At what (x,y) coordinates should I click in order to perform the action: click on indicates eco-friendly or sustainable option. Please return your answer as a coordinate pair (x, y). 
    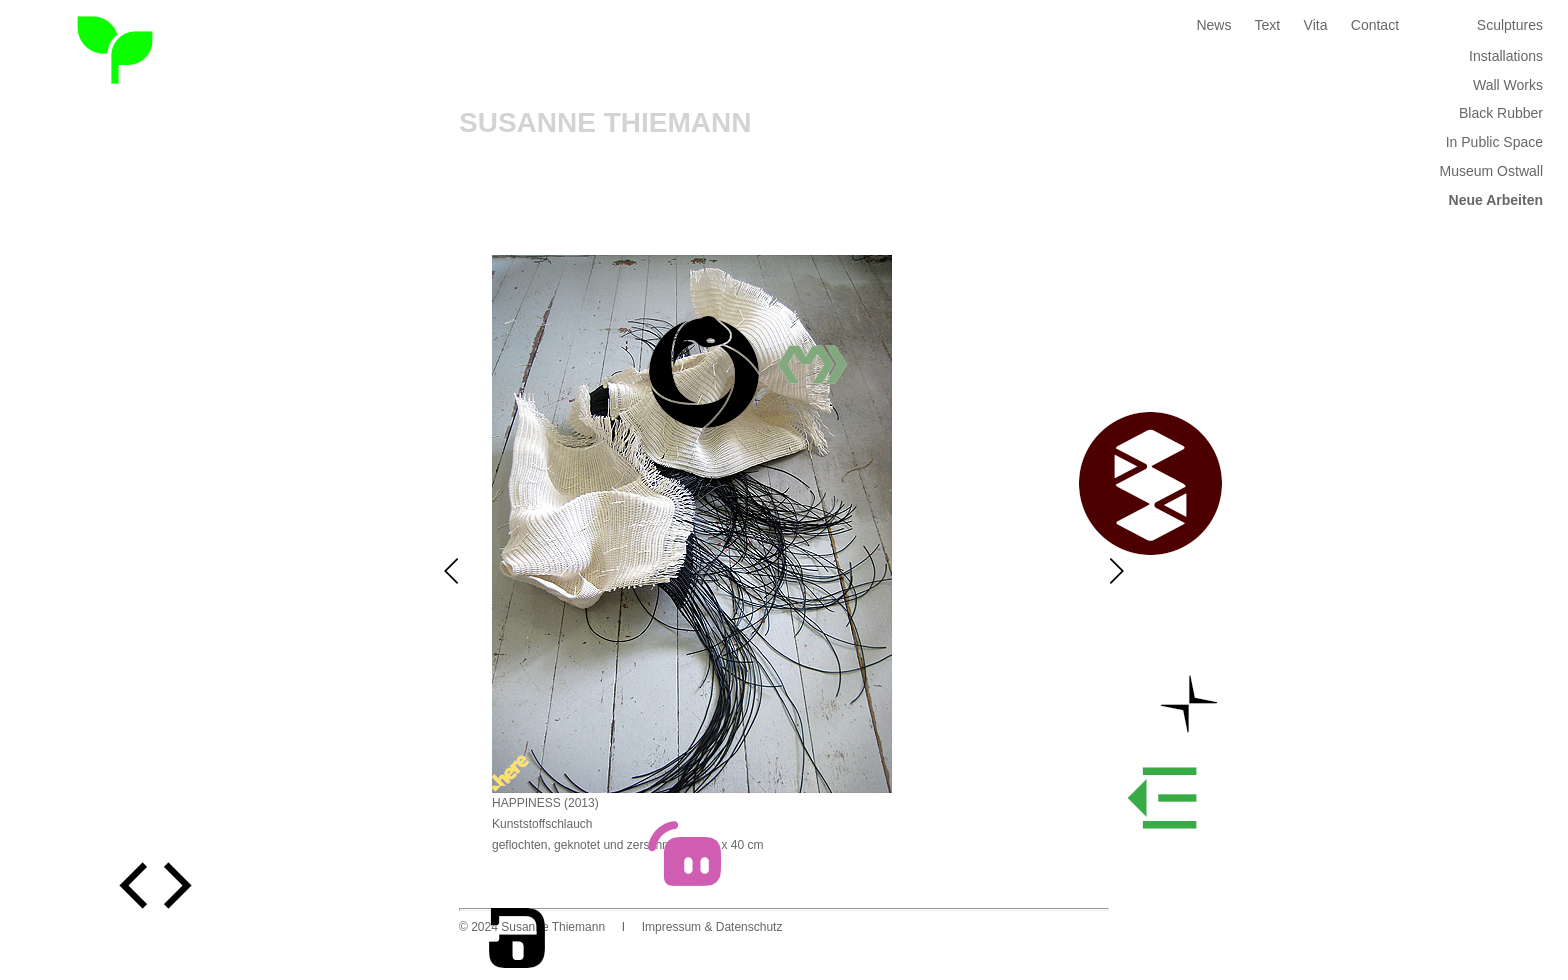
    Looking at the image, I should click on (115, 50).